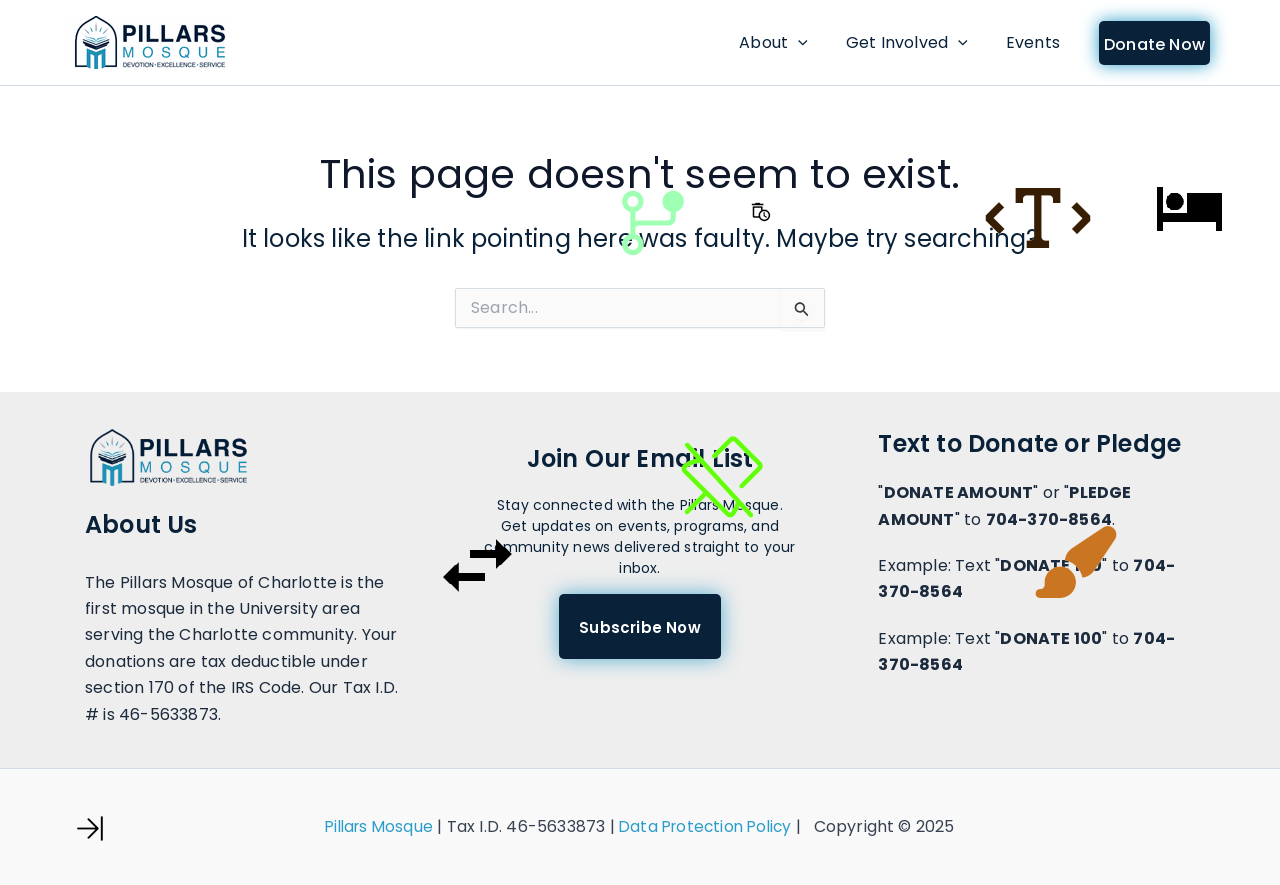 The height and width of the screenshot is (885, 1280). Describe the element at coordinates (649, 223) in the screenshot. I see `create a new git branch` at that location.